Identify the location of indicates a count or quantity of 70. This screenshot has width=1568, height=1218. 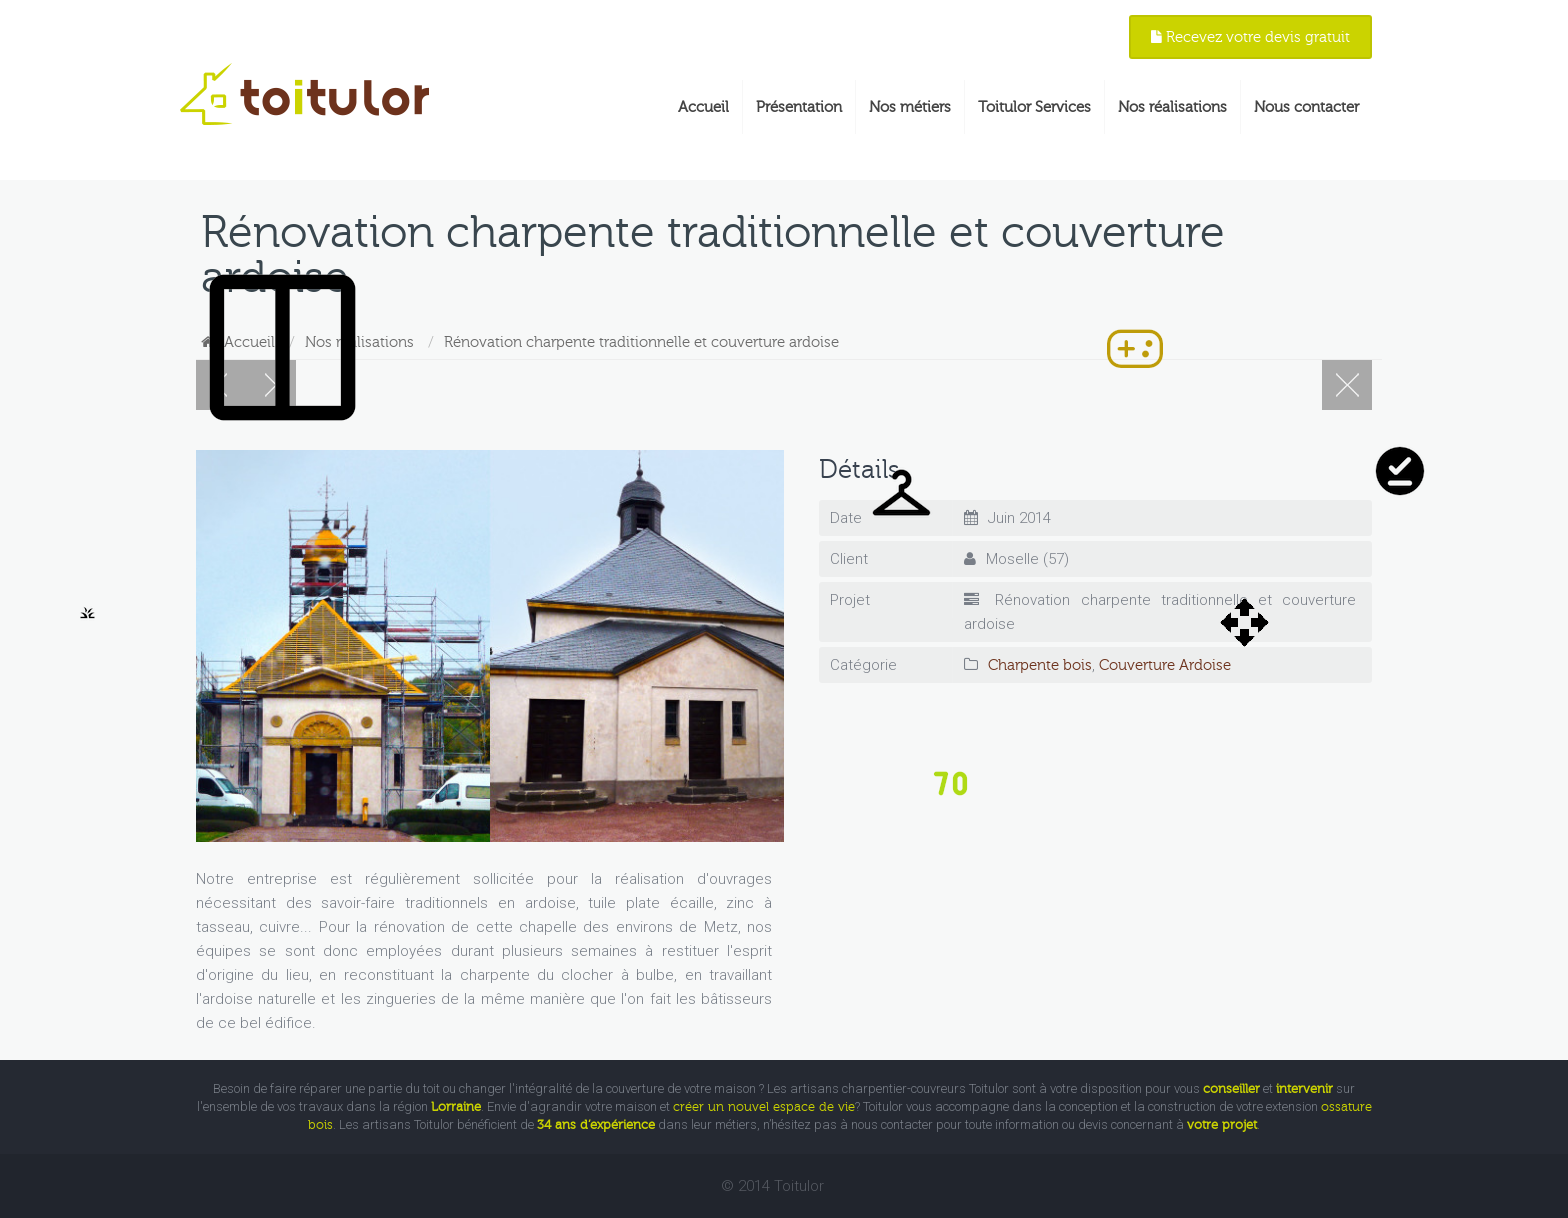
(950, 783).